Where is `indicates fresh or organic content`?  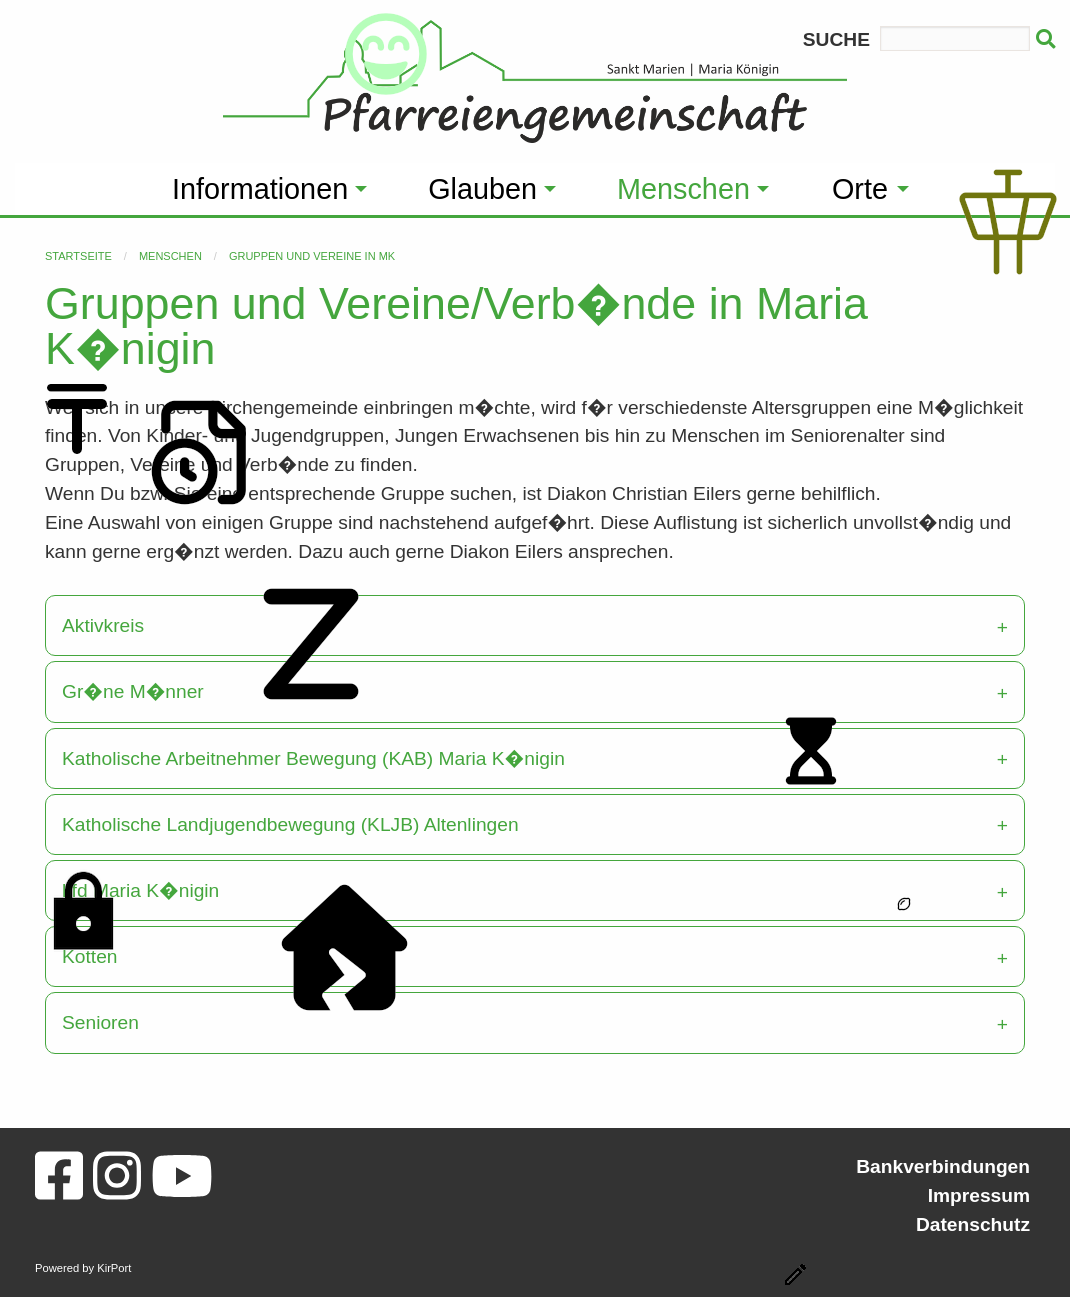 indicates fresh or organic content is located at coordinates (904, 904).